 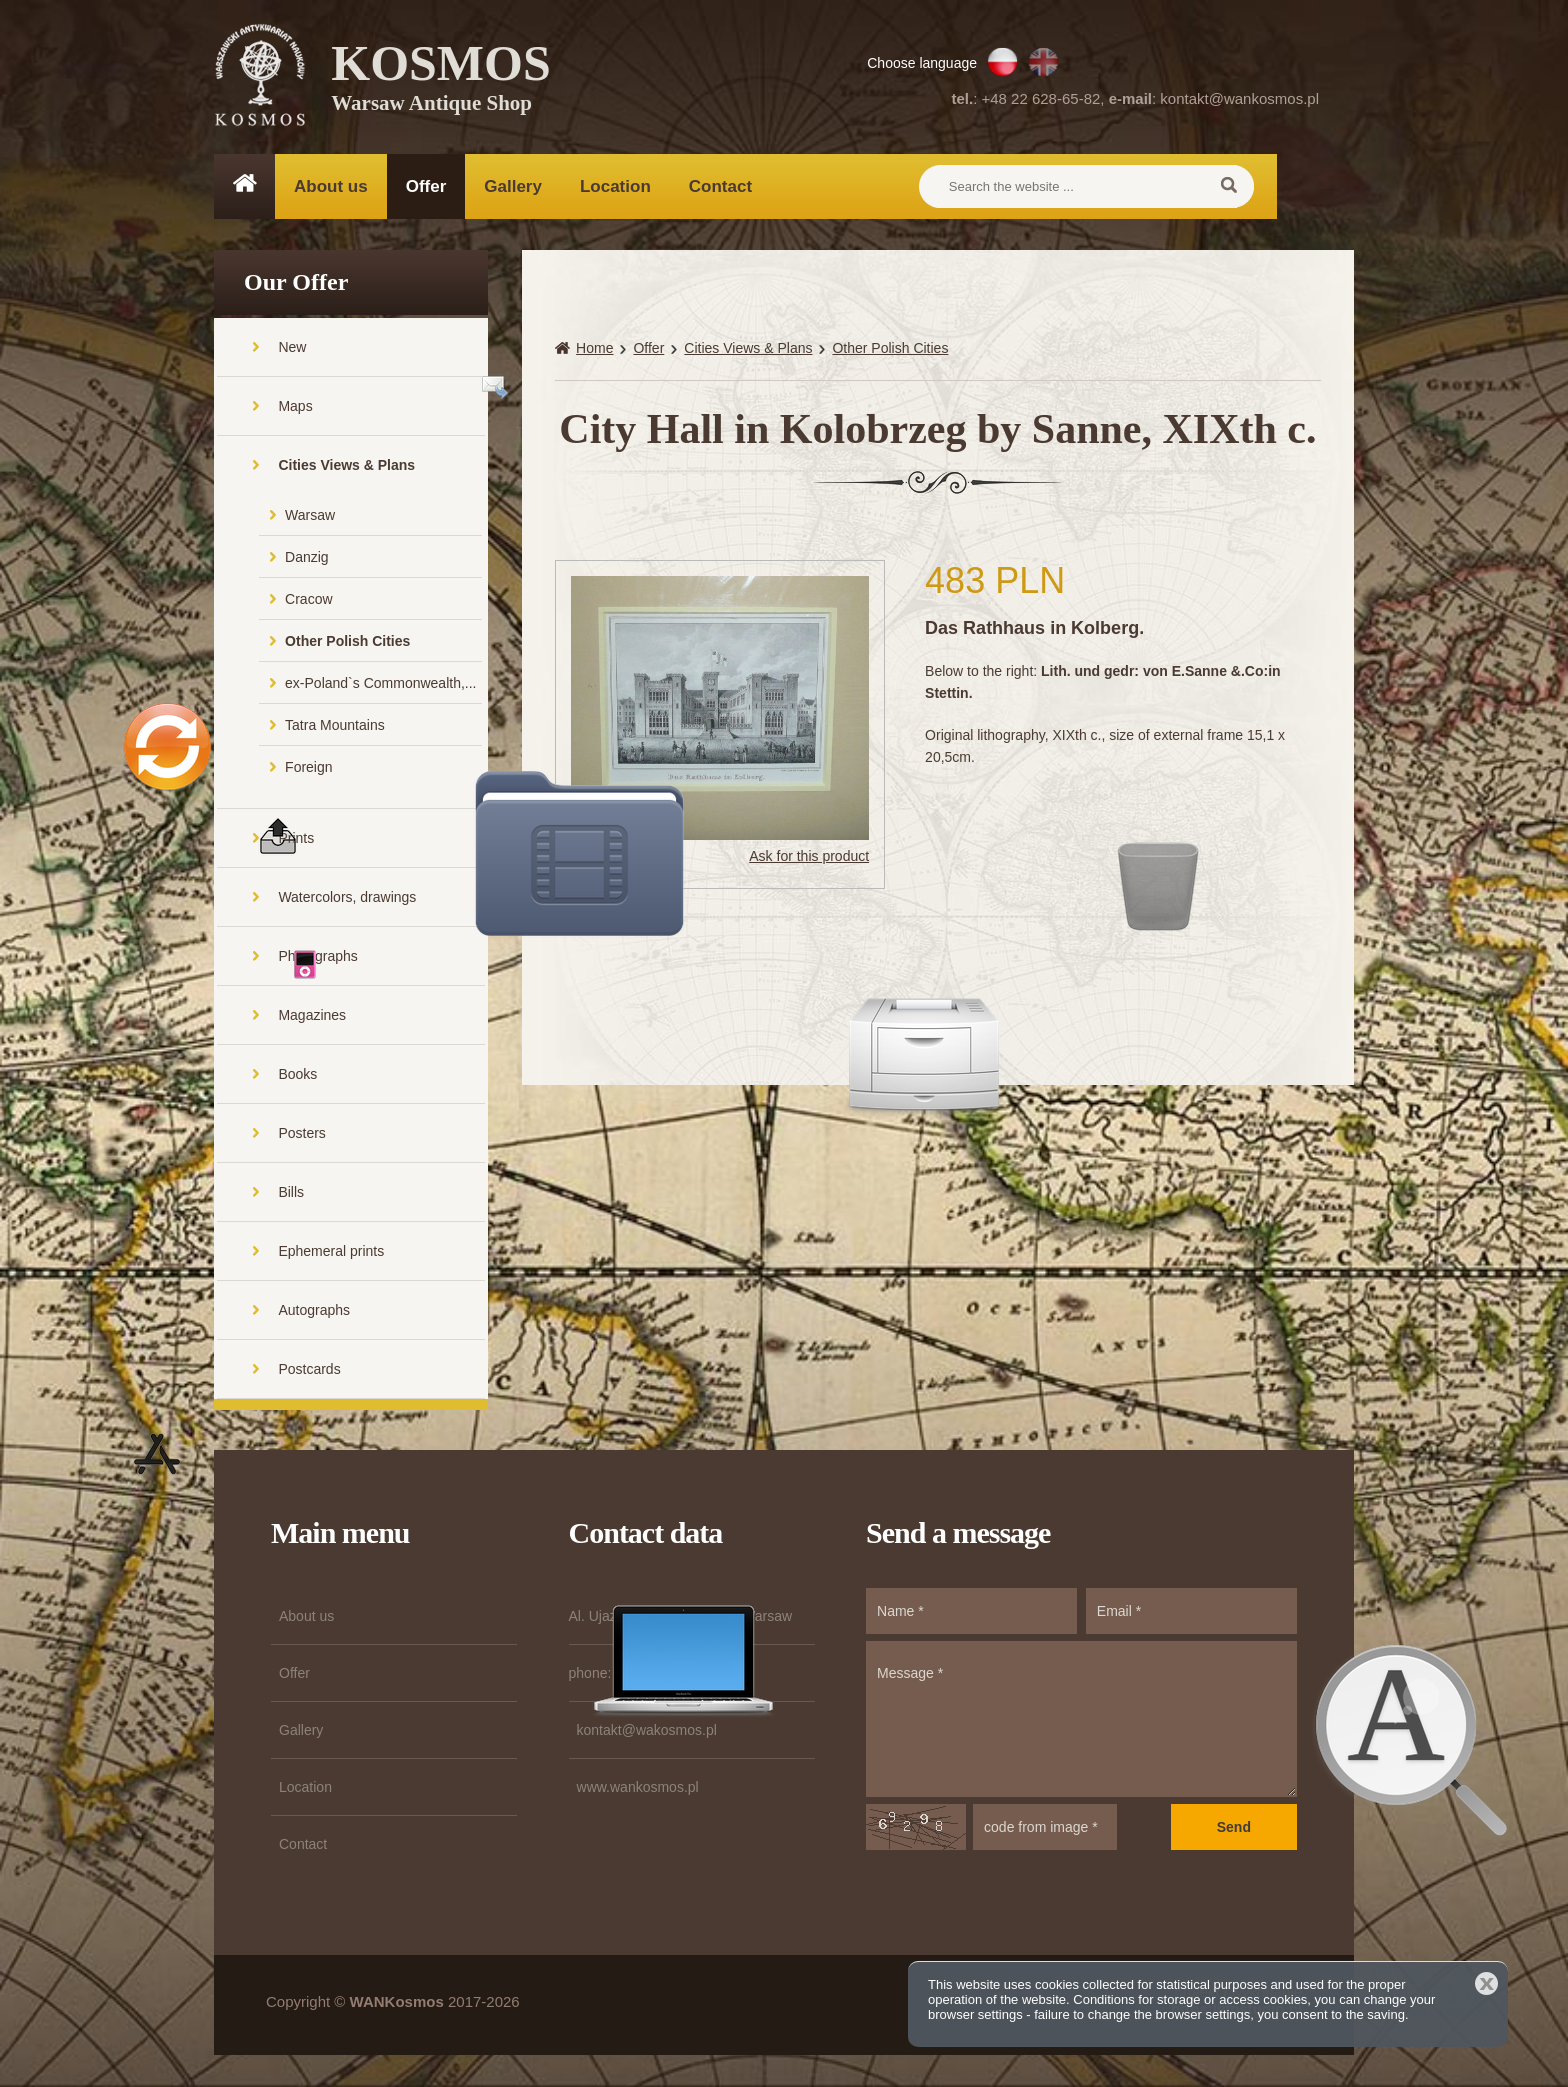 What do you see at coordinates (167, 746) in the screenshot?
I see `sync data across devices` at bounding box center [167, 746].